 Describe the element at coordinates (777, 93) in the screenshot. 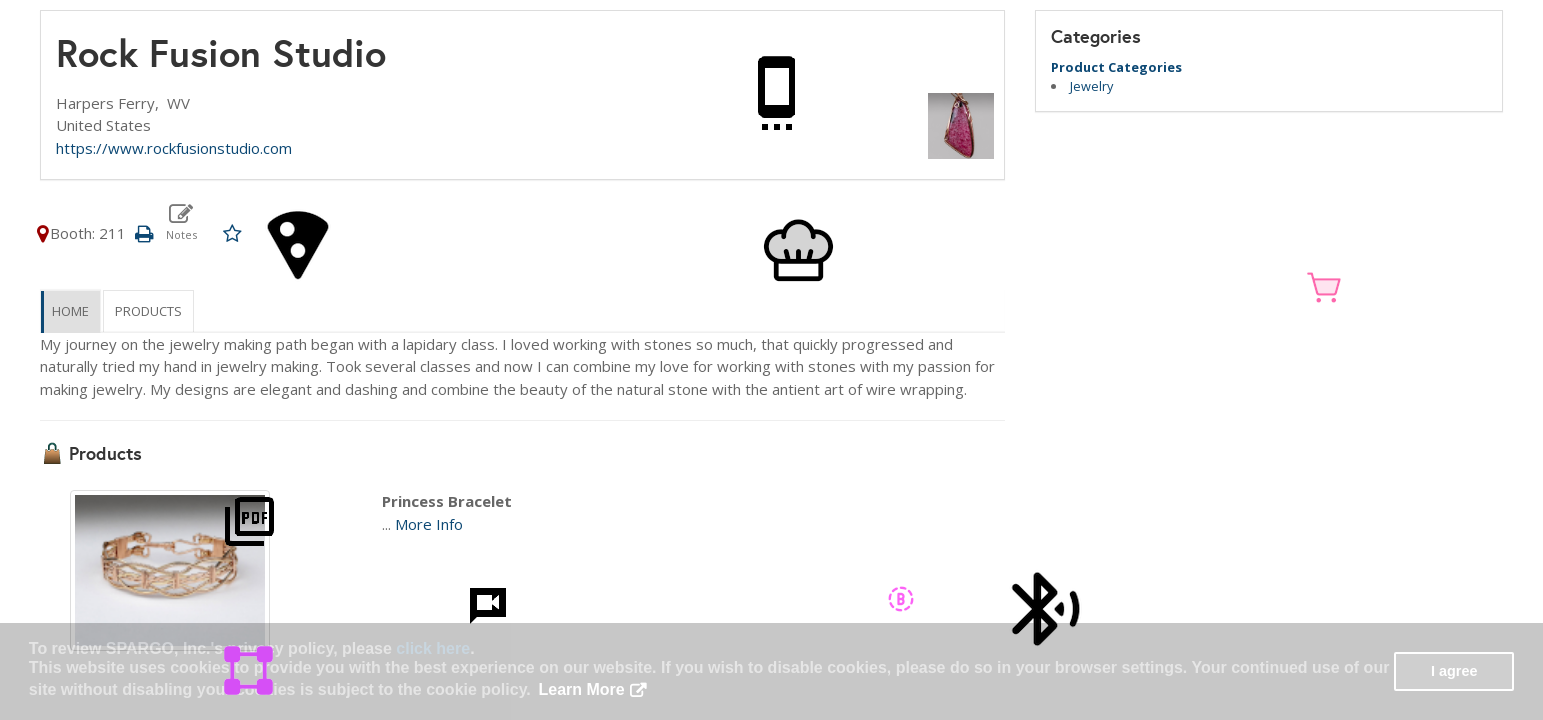

I see `access mobile device settings` at that location.